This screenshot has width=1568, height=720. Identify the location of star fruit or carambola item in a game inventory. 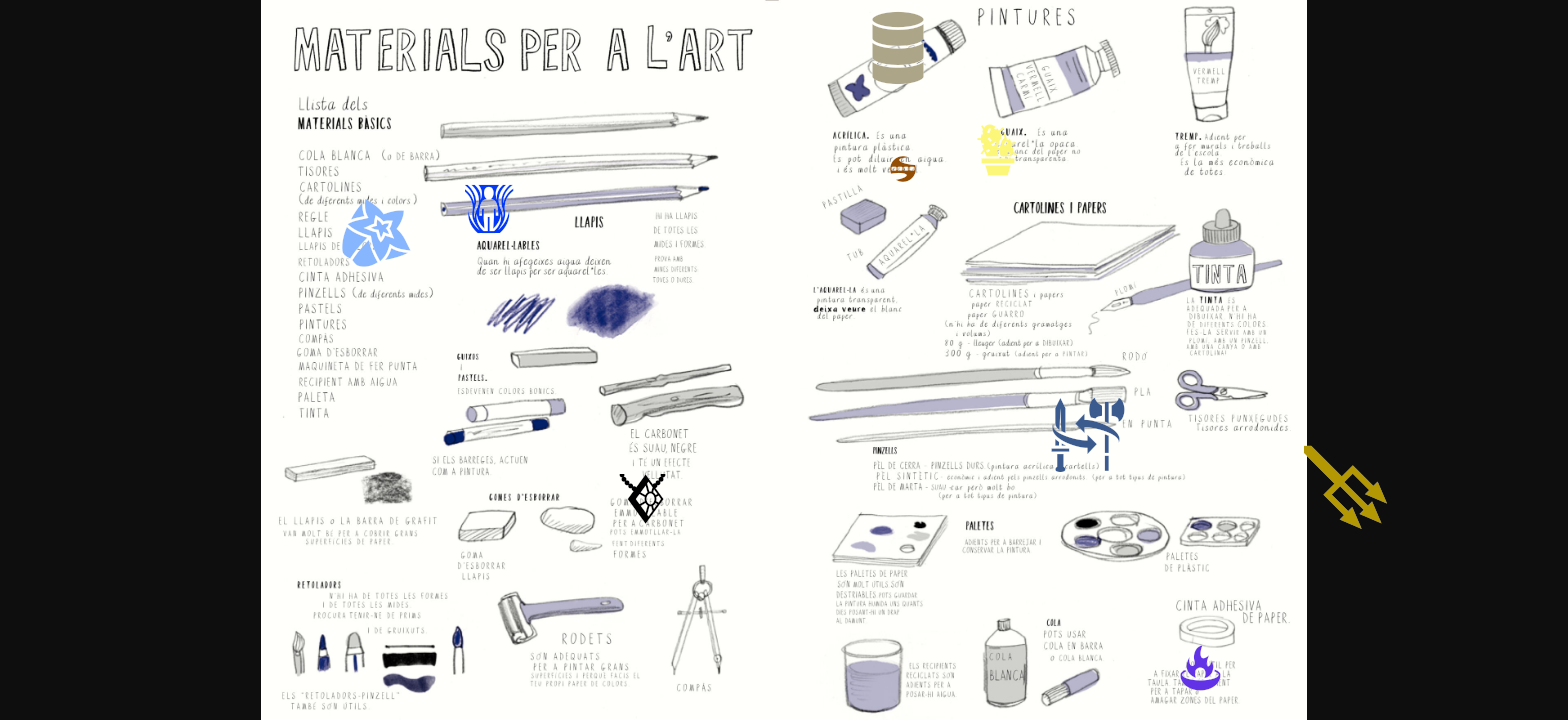
(375, 233).